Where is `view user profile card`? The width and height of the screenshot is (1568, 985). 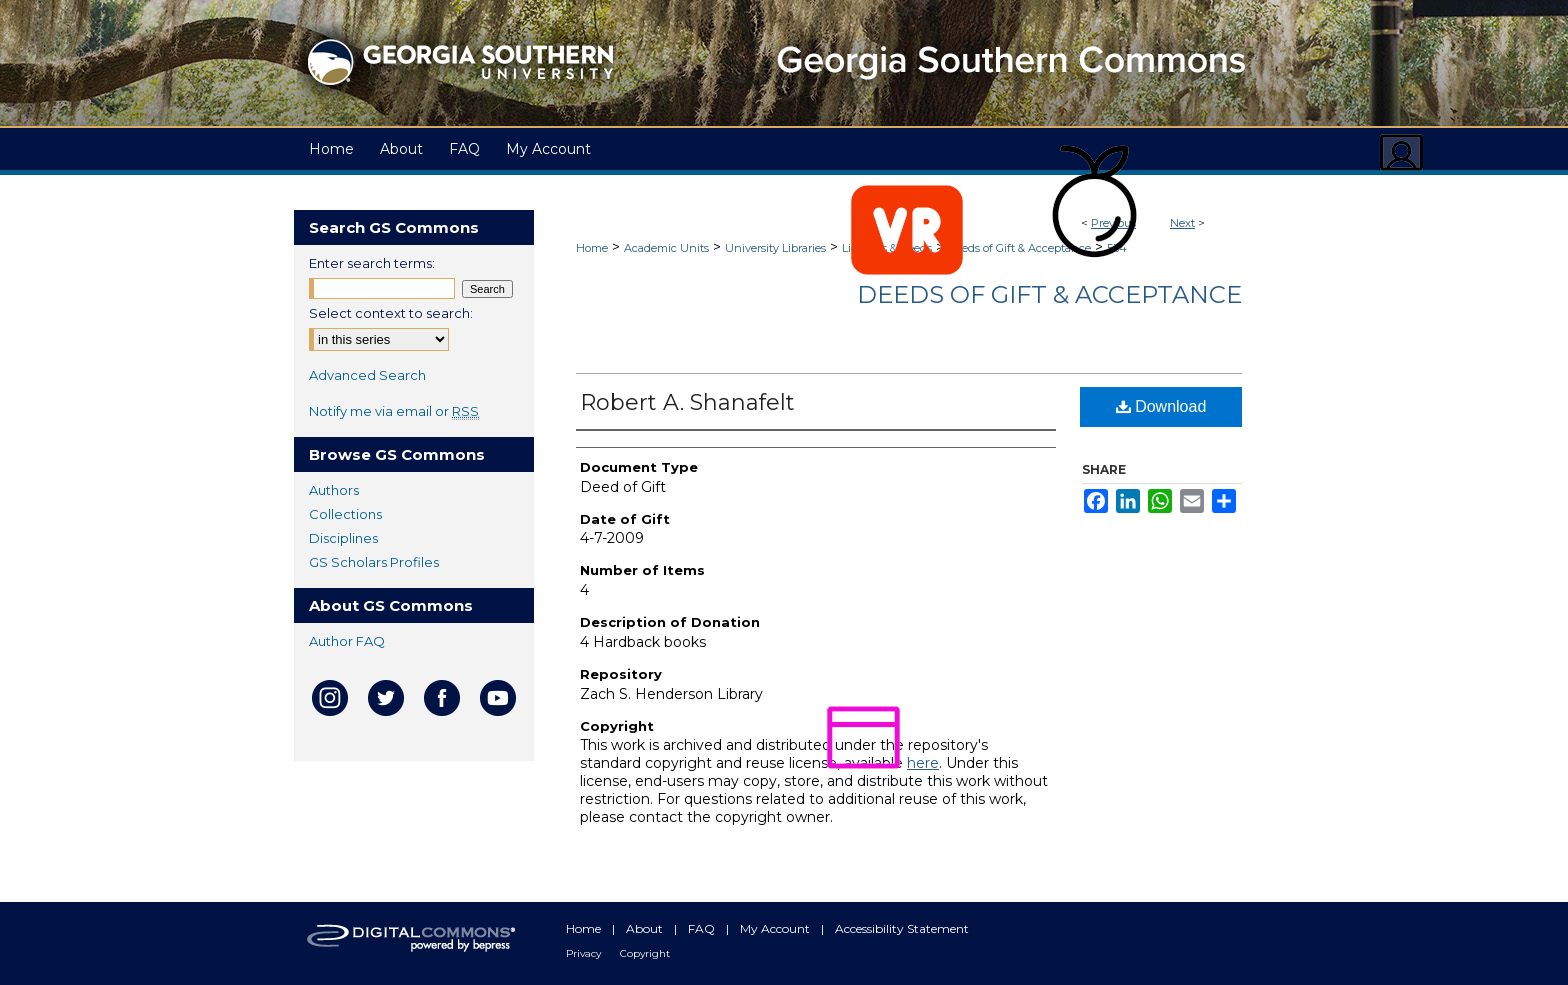
view user profile card is located at coordinates (1401, 152).